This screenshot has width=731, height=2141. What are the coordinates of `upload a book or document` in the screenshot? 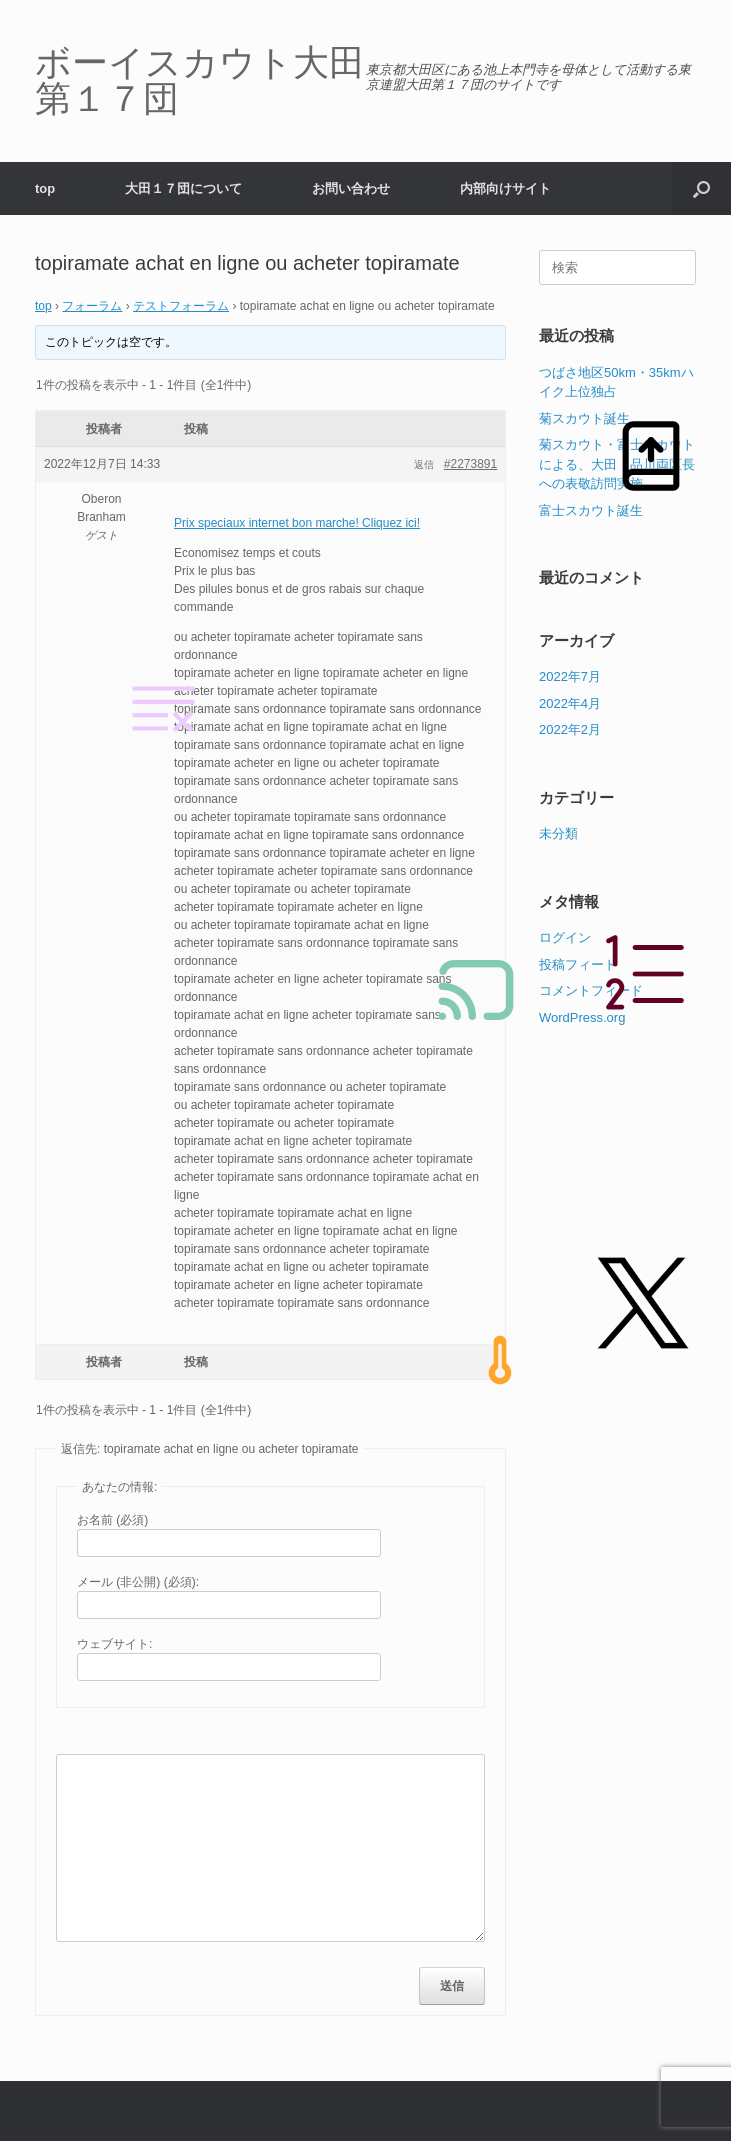 It's located at (651, 456).